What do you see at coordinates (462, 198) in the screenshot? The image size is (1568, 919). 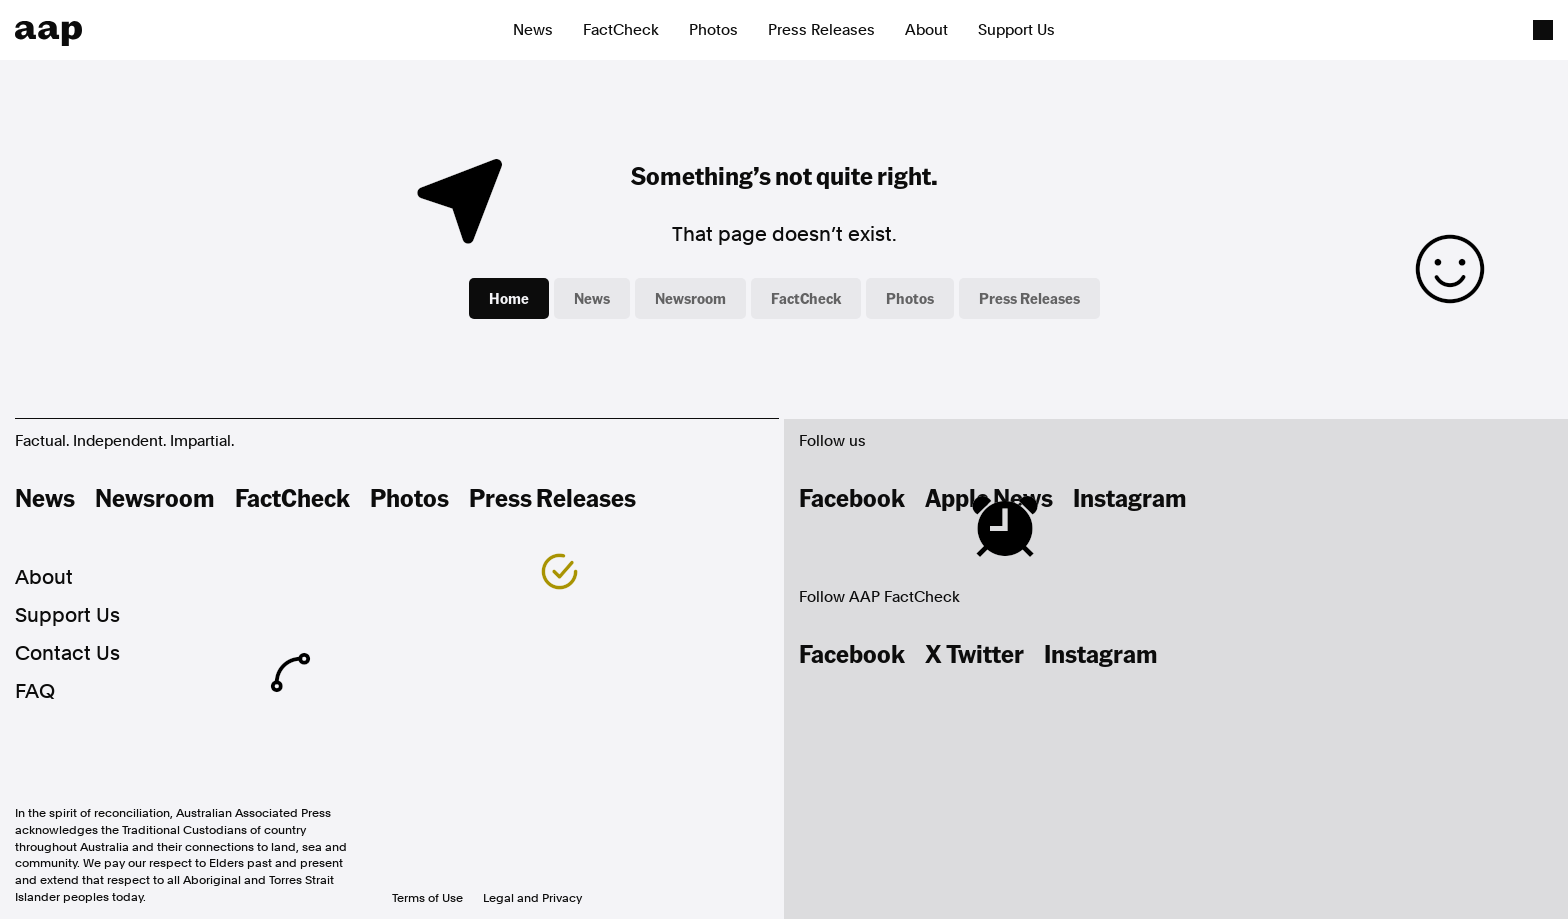 I see `navigate to your current location` at bounding box center [462, 198].